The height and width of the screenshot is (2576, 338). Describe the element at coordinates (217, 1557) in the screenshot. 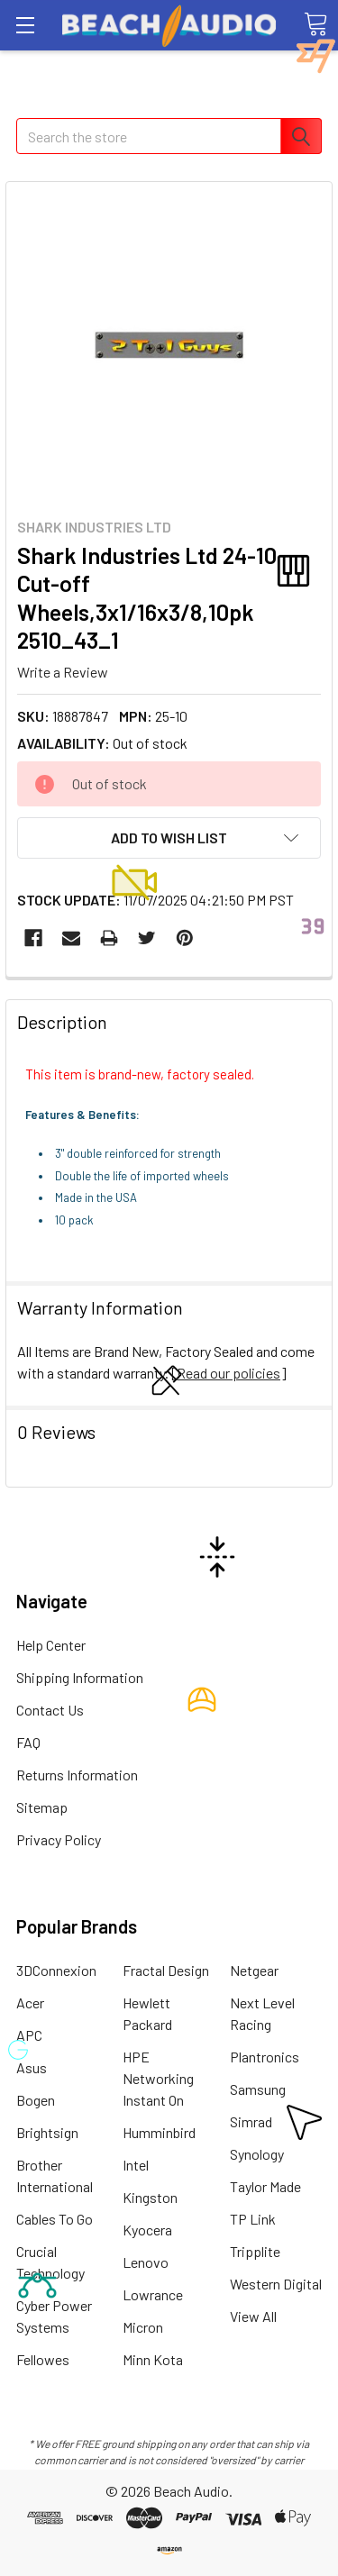

I see `collapse or fold content section` at that location.